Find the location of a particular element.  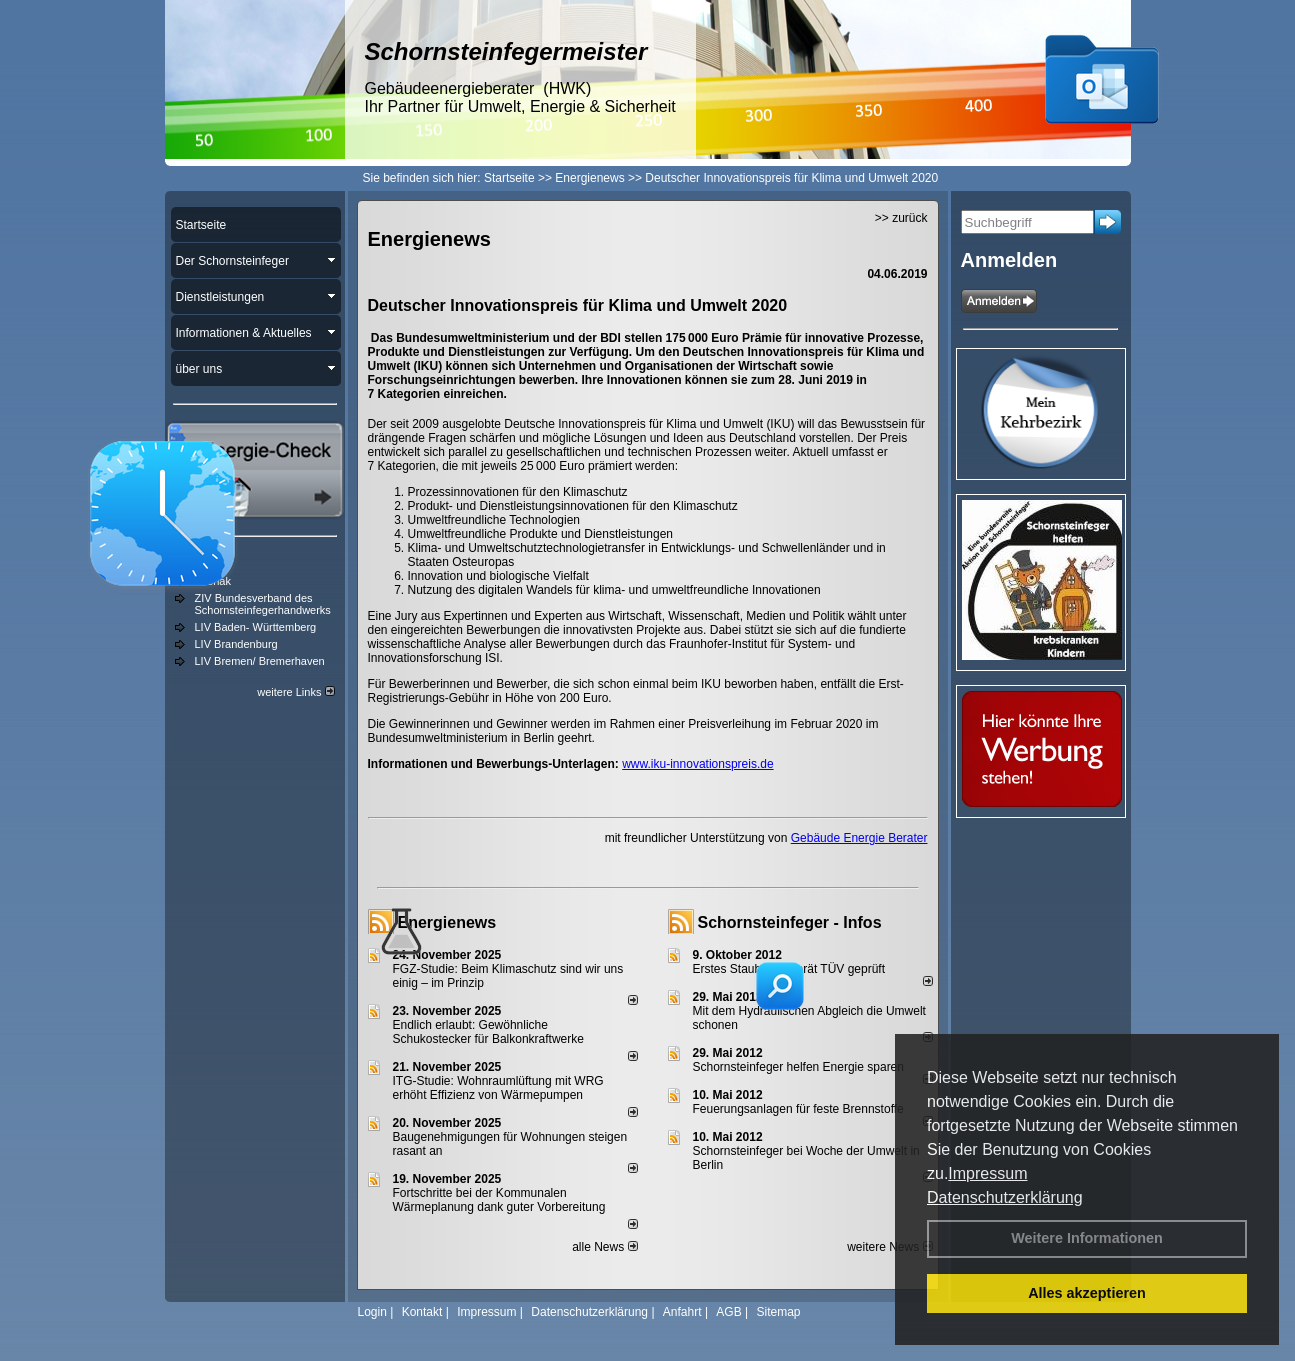

access science or chemistry applications is located at coordinates (401, 931).